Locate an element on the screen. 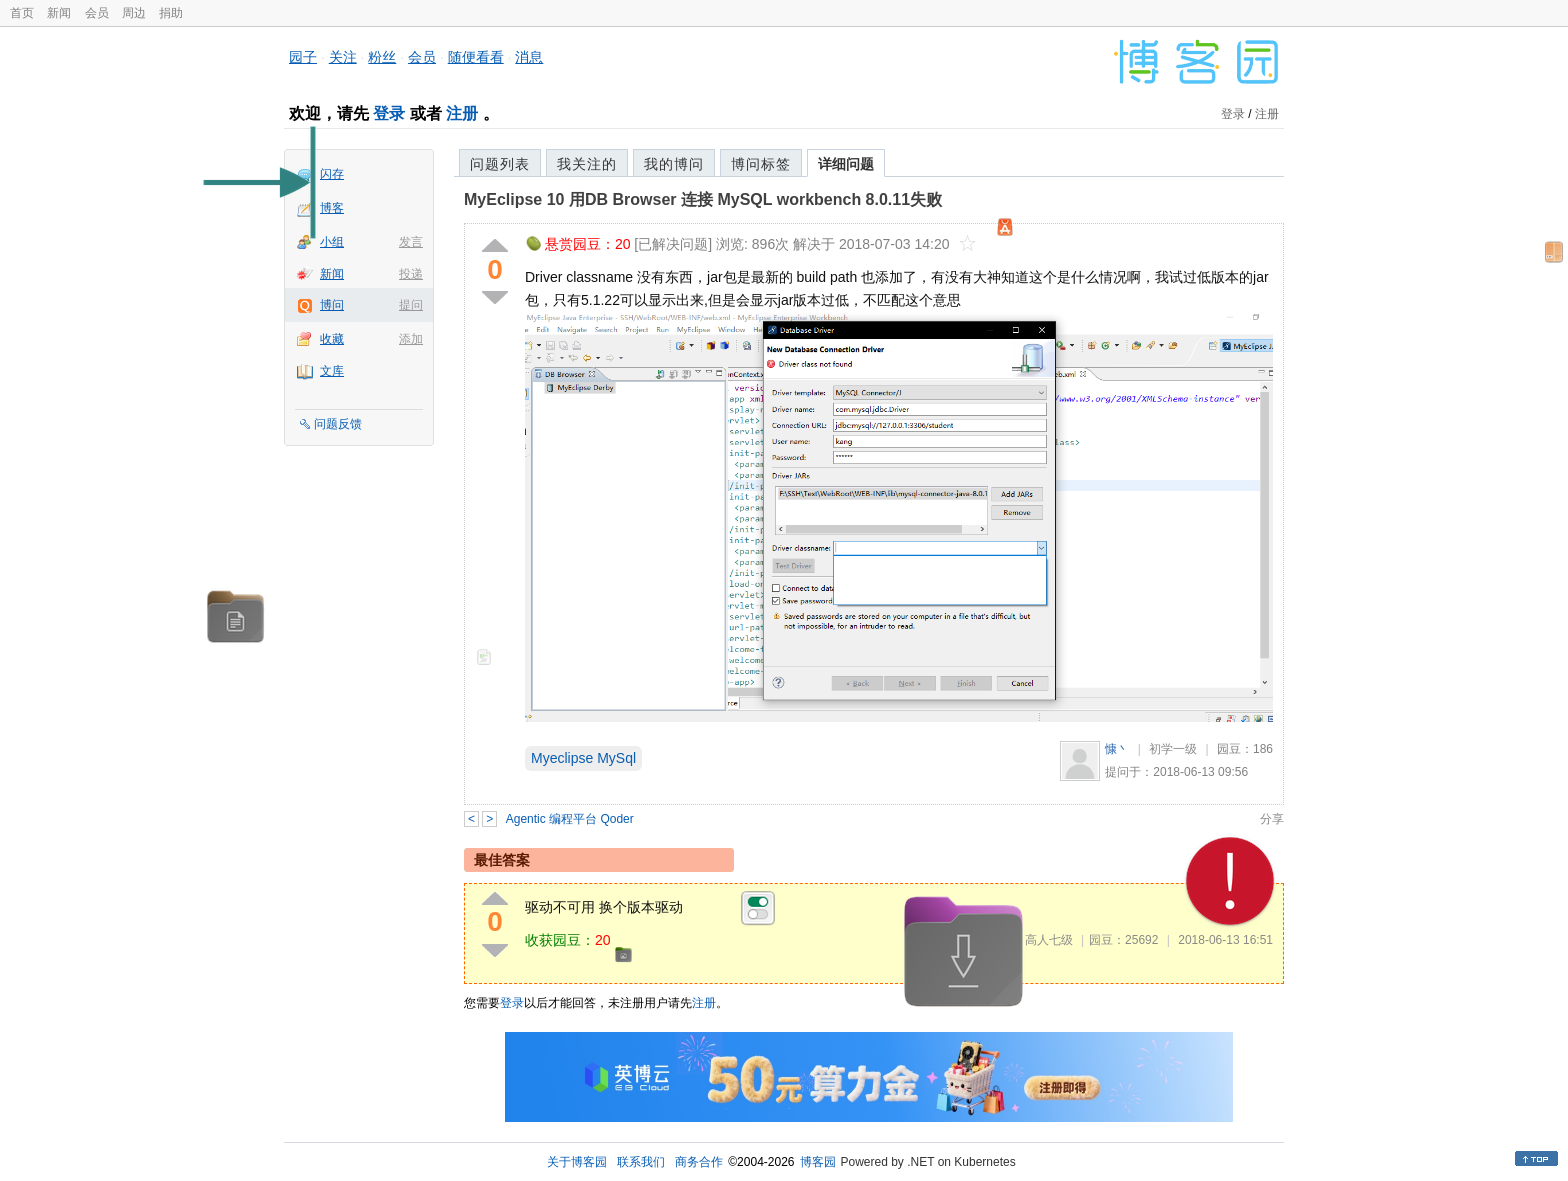 This screenshot has height=1181, width=1568. go to the last item or page is located at coordinates (259, 182).